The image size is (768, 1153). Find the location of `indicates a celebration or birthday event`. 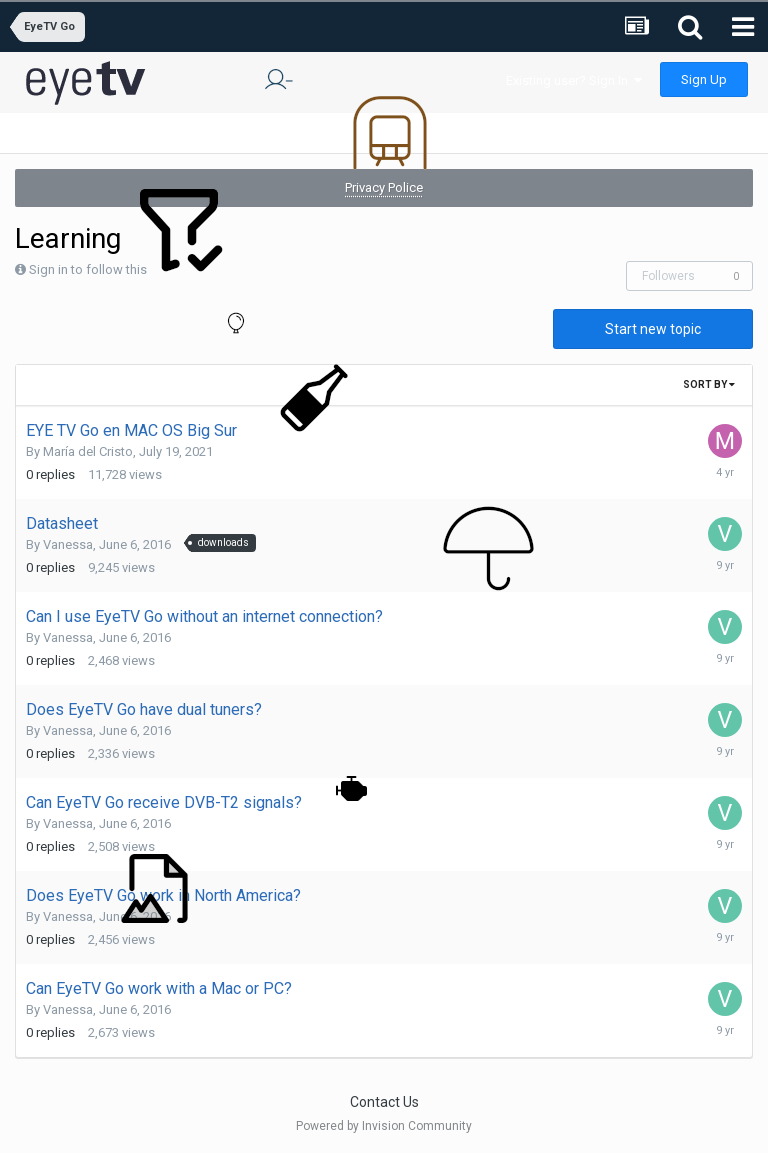

indicates a celebration or birthday event is located at coordinates (236, 323).